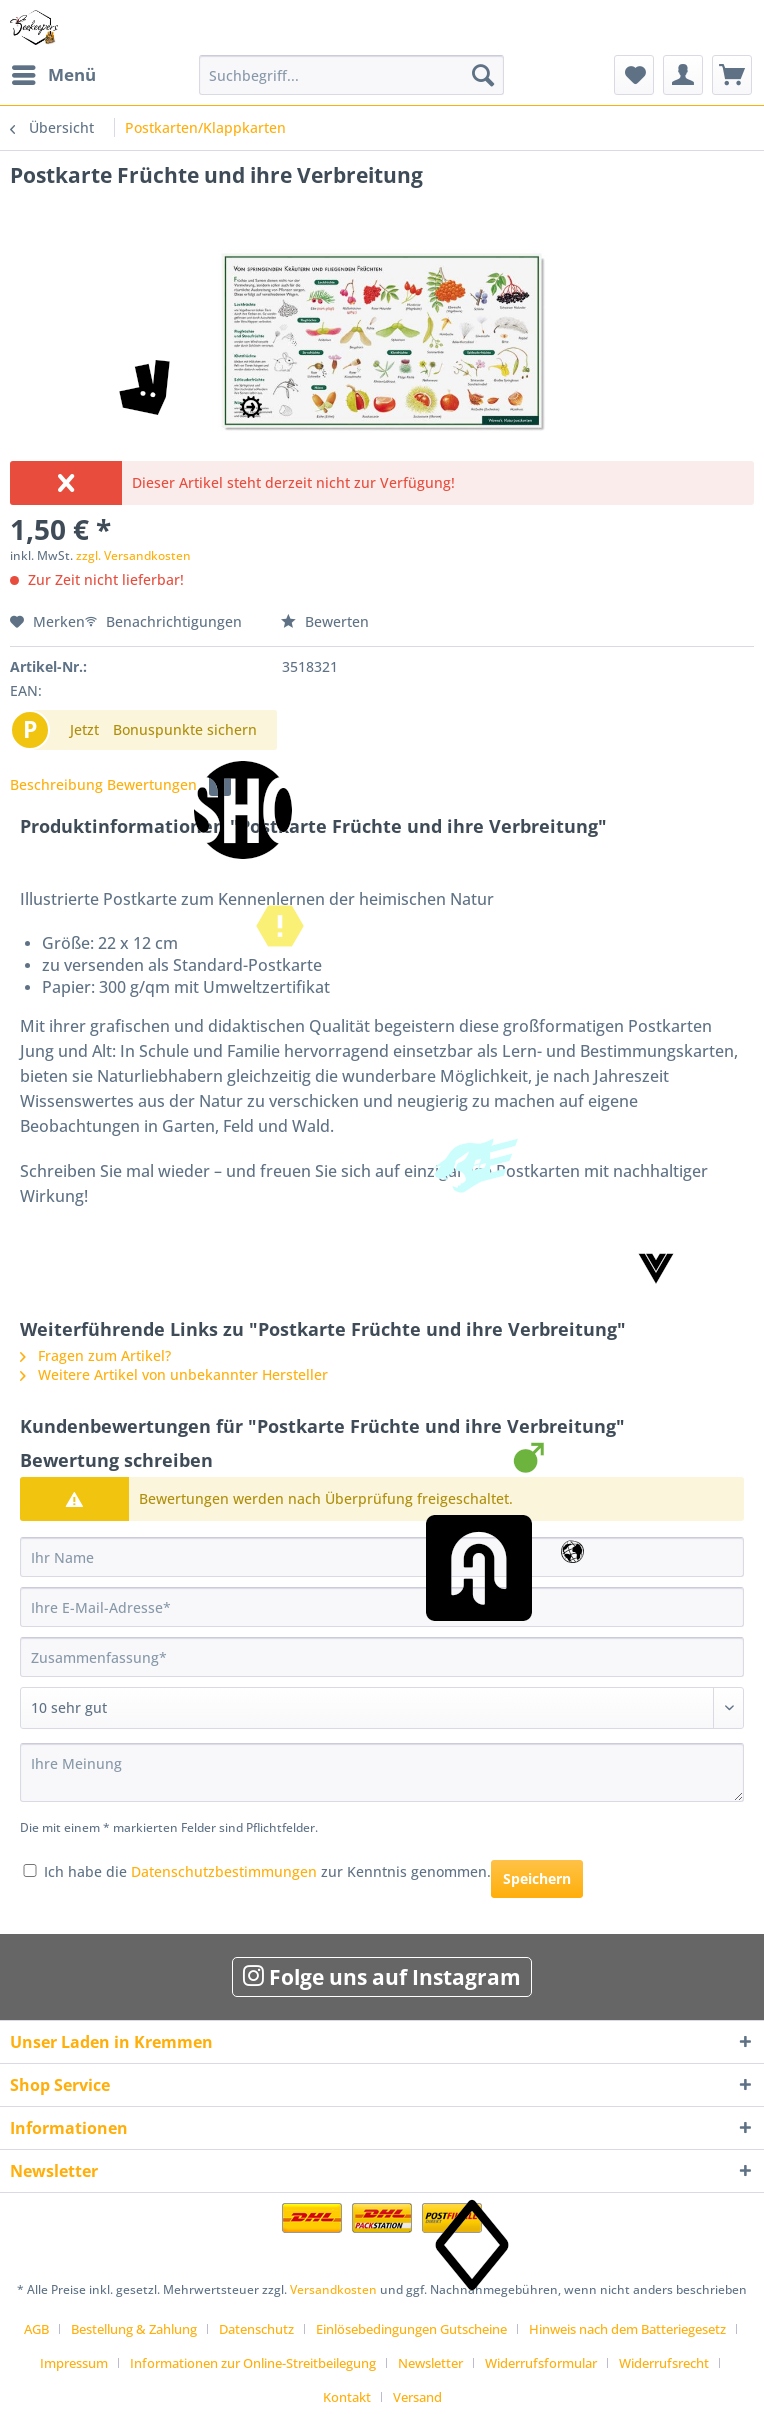  I want to click on showtime streaming service logo, so click(243, 810).